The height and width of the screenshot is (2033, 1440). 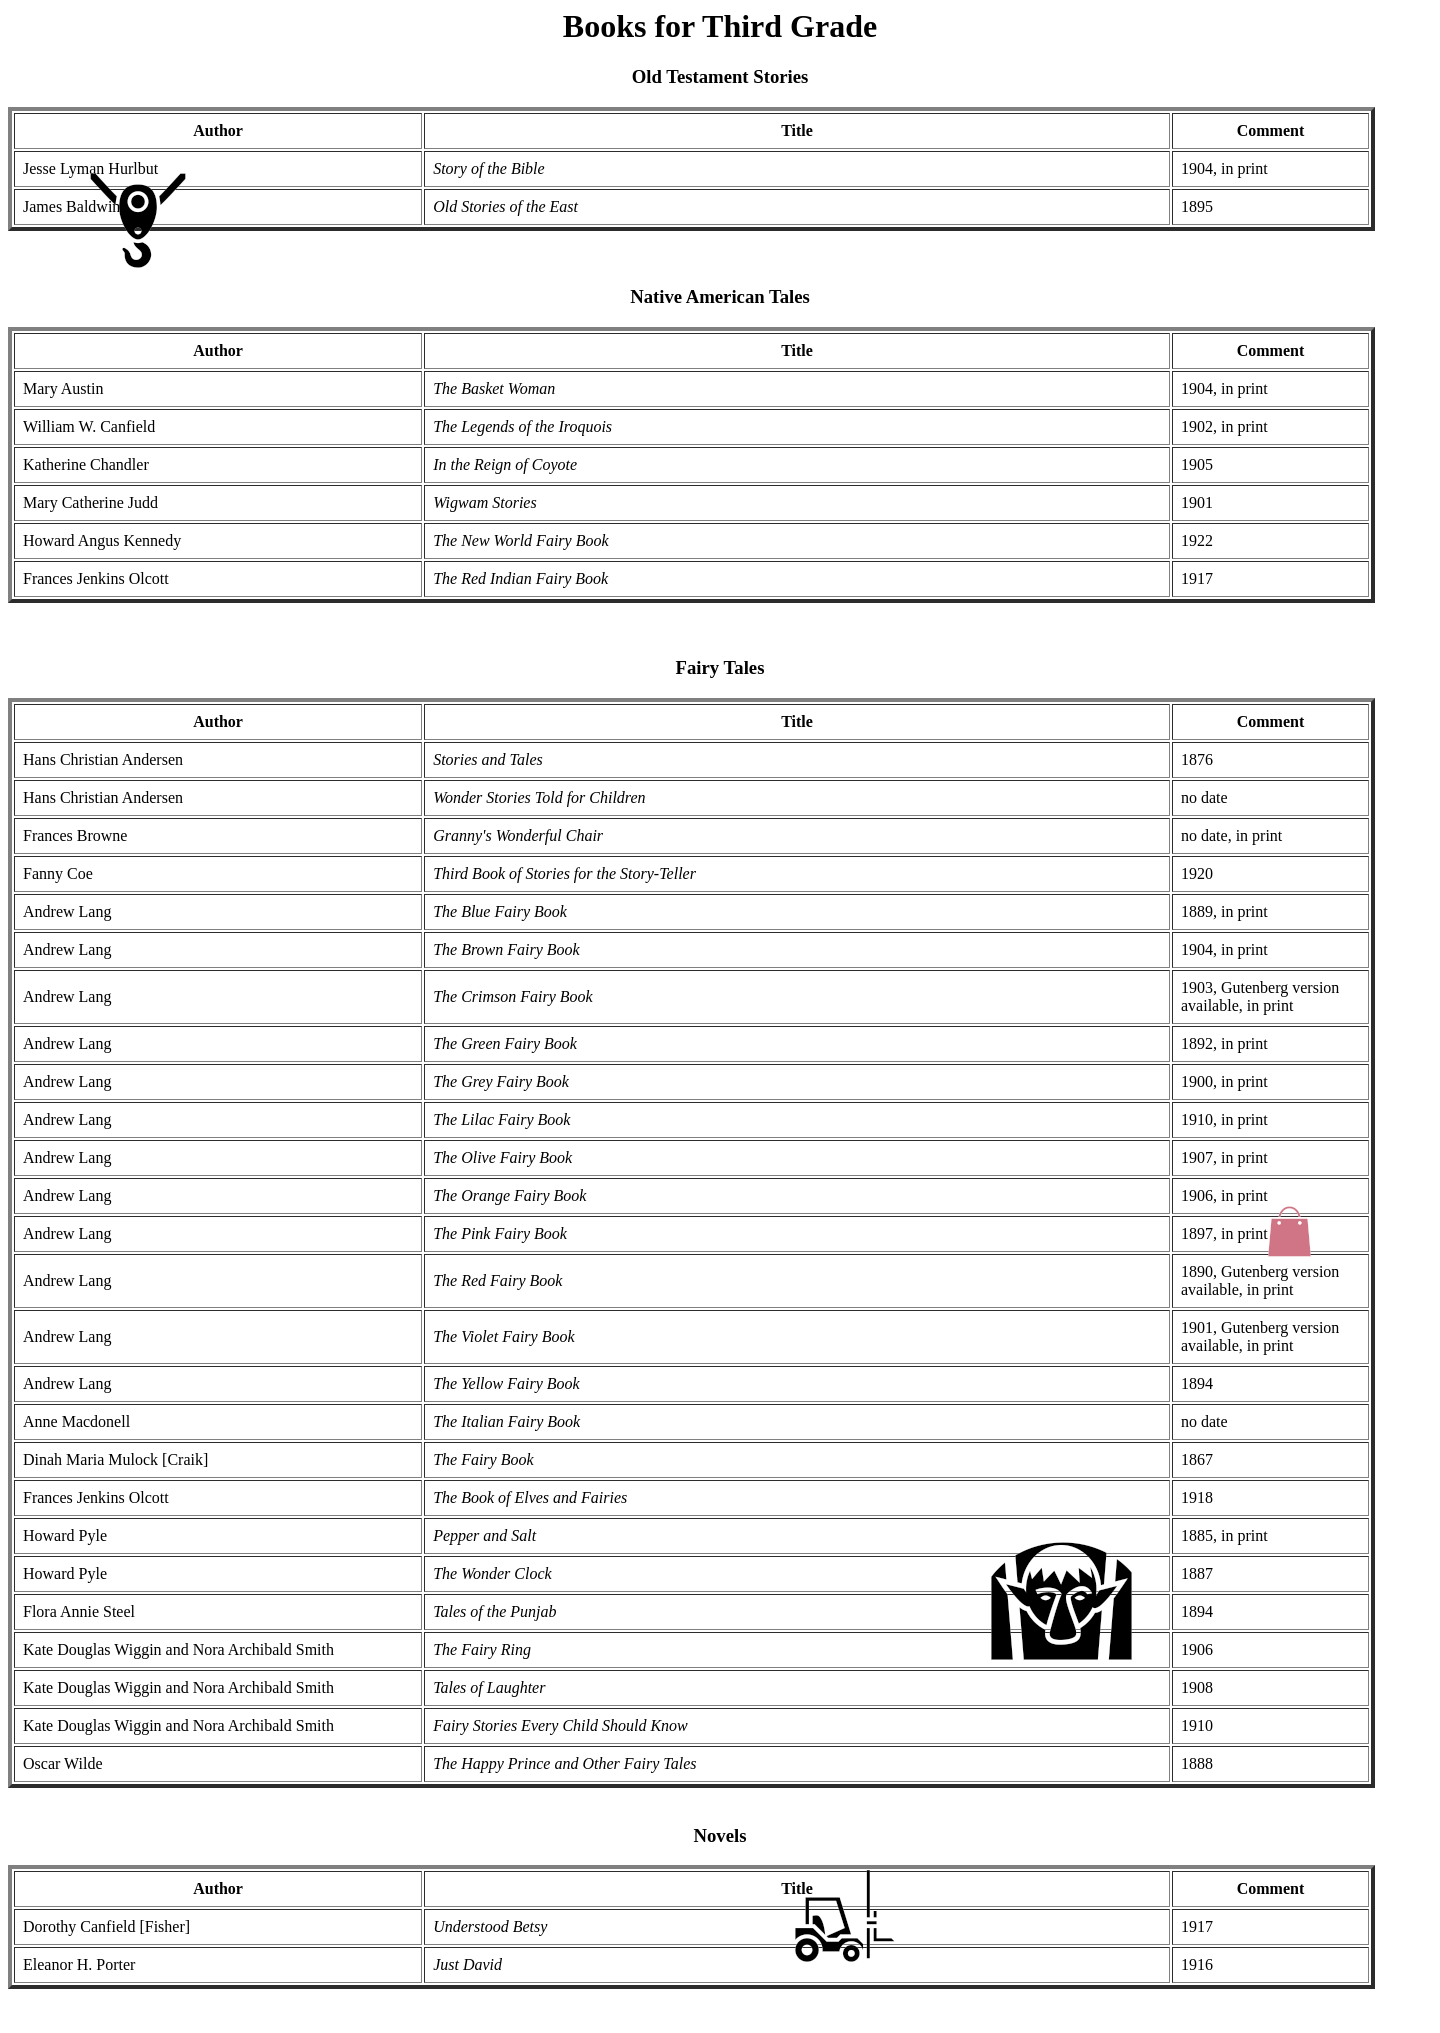 I want to click on indicates crane or lifting equipment in a game interface, so click(x=138, y=221).